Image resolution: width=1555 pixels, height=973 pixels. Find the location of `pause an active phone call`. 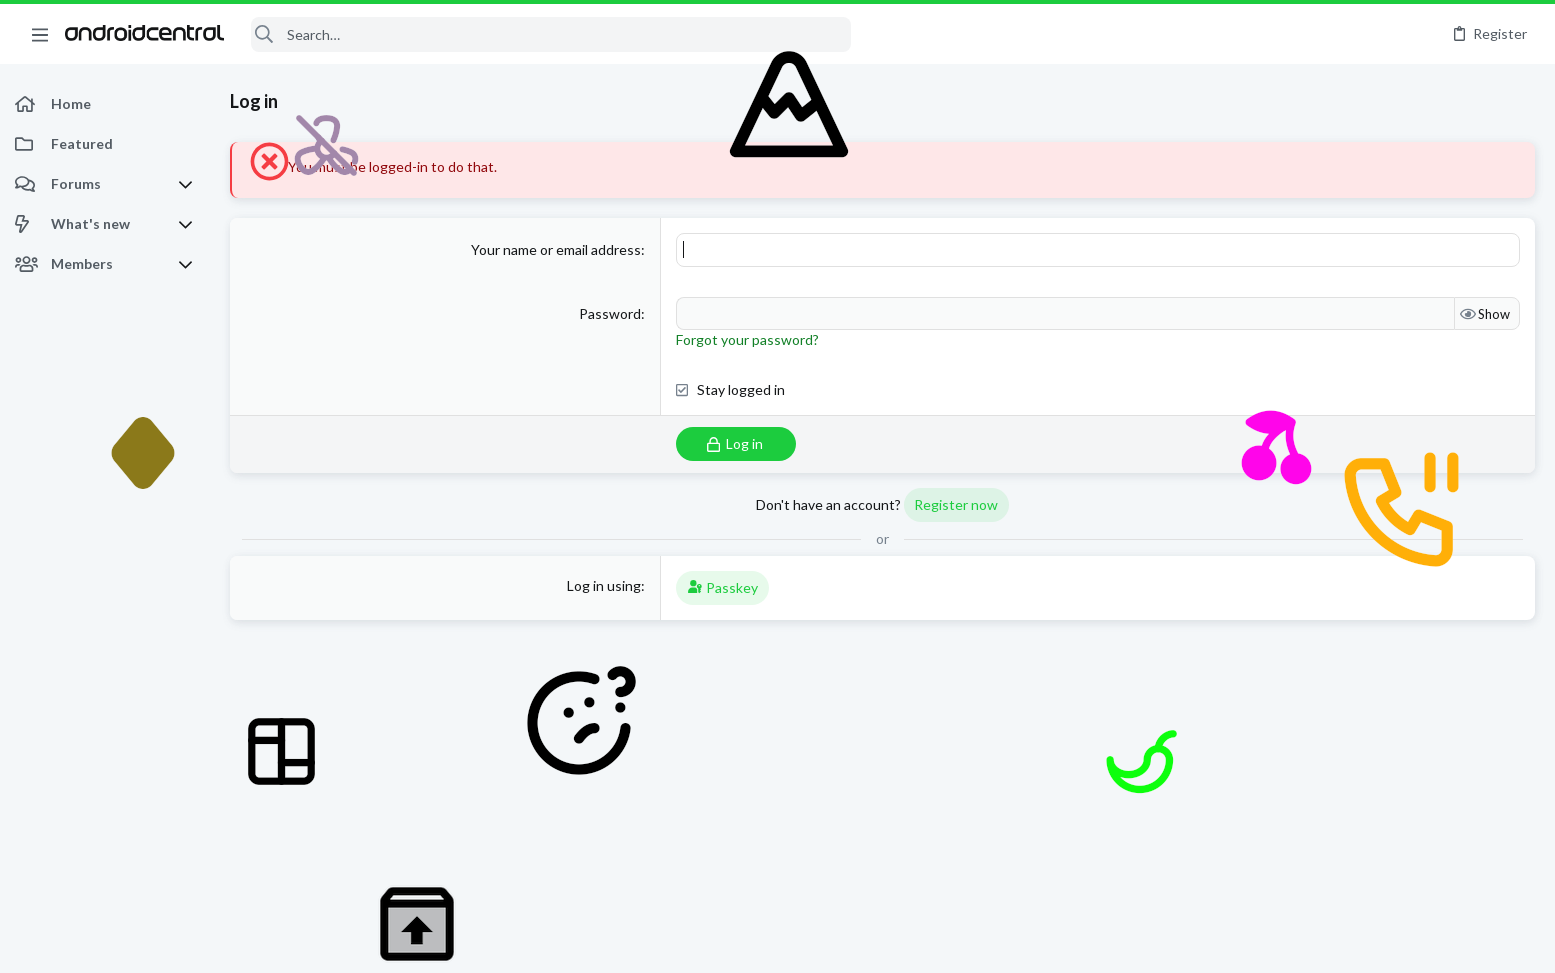

pause an active phone call is located at coordinates (1401, 509).